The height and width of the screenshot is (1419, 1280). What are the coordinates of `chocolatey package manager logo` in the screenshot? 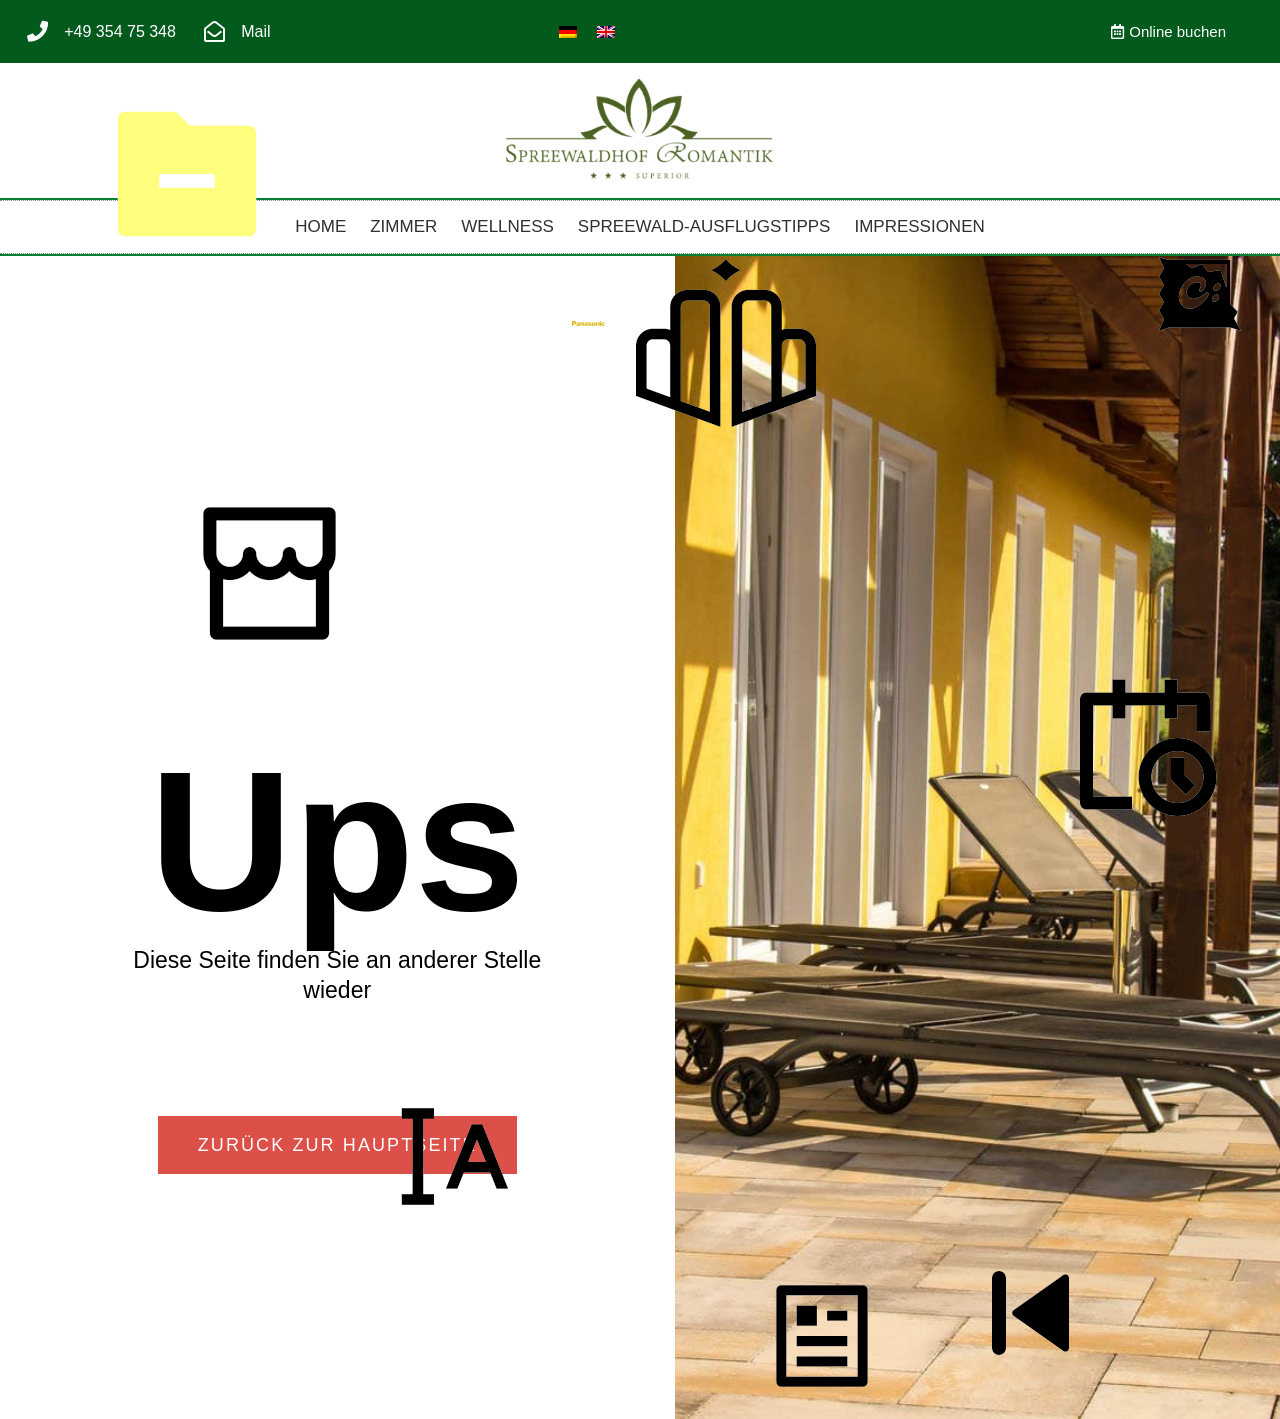 It's located at (1200, 294).